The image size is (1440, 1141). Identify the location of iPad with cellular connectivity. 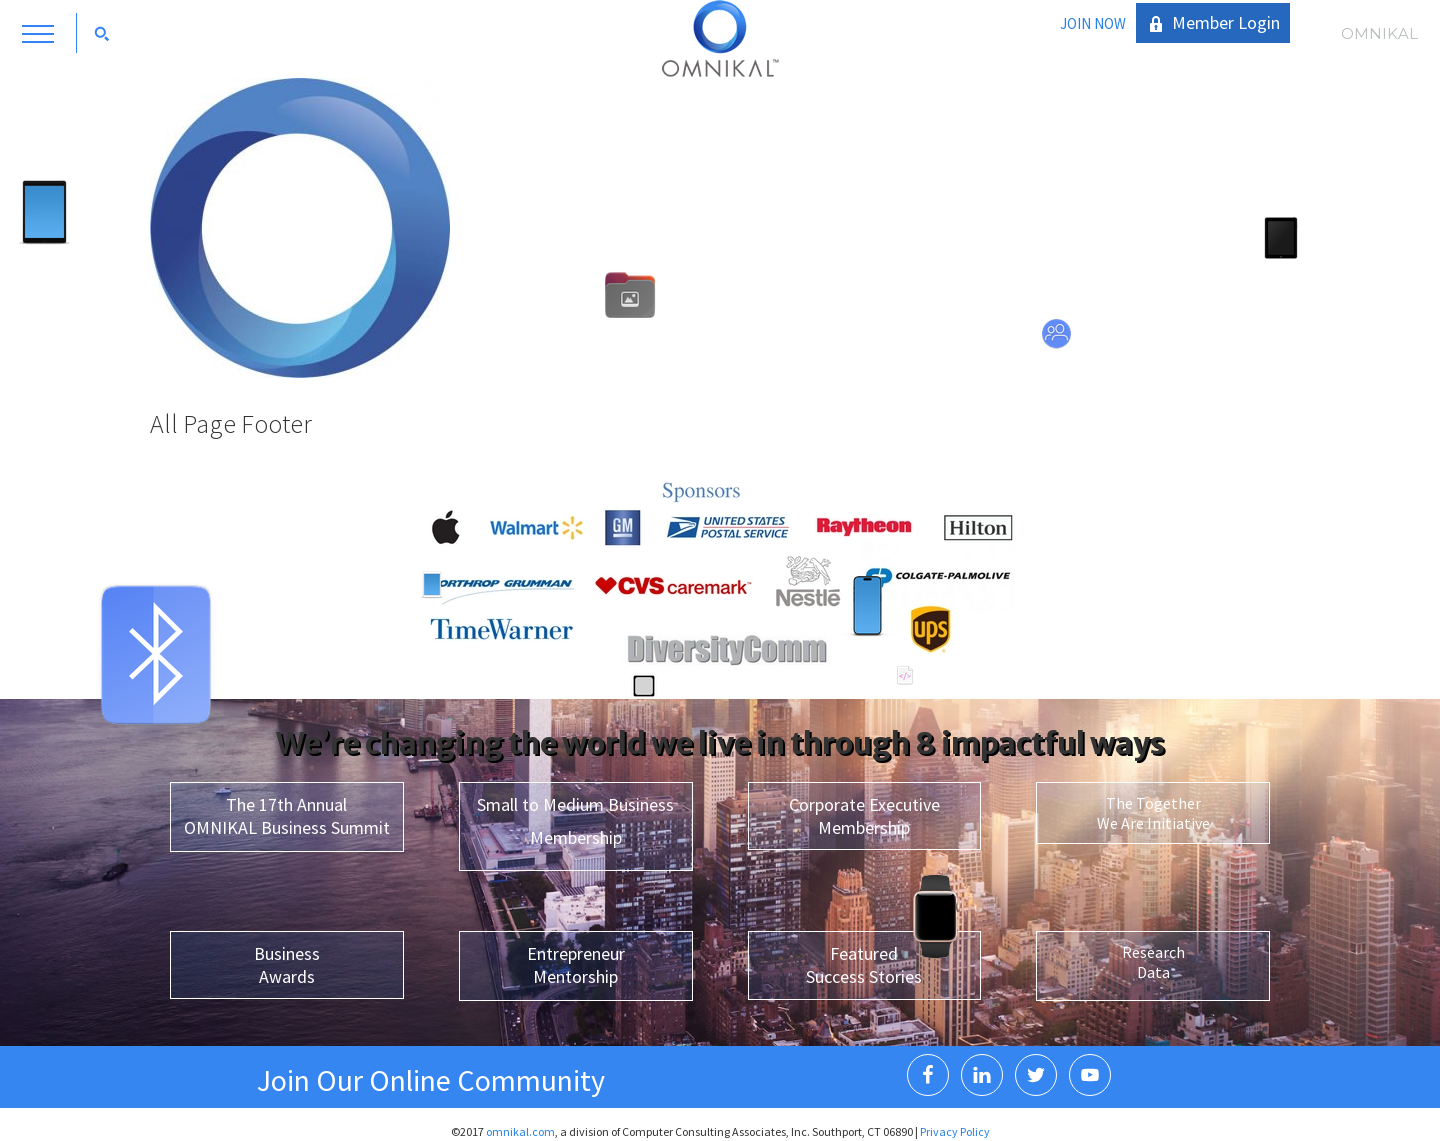
(44, 212).